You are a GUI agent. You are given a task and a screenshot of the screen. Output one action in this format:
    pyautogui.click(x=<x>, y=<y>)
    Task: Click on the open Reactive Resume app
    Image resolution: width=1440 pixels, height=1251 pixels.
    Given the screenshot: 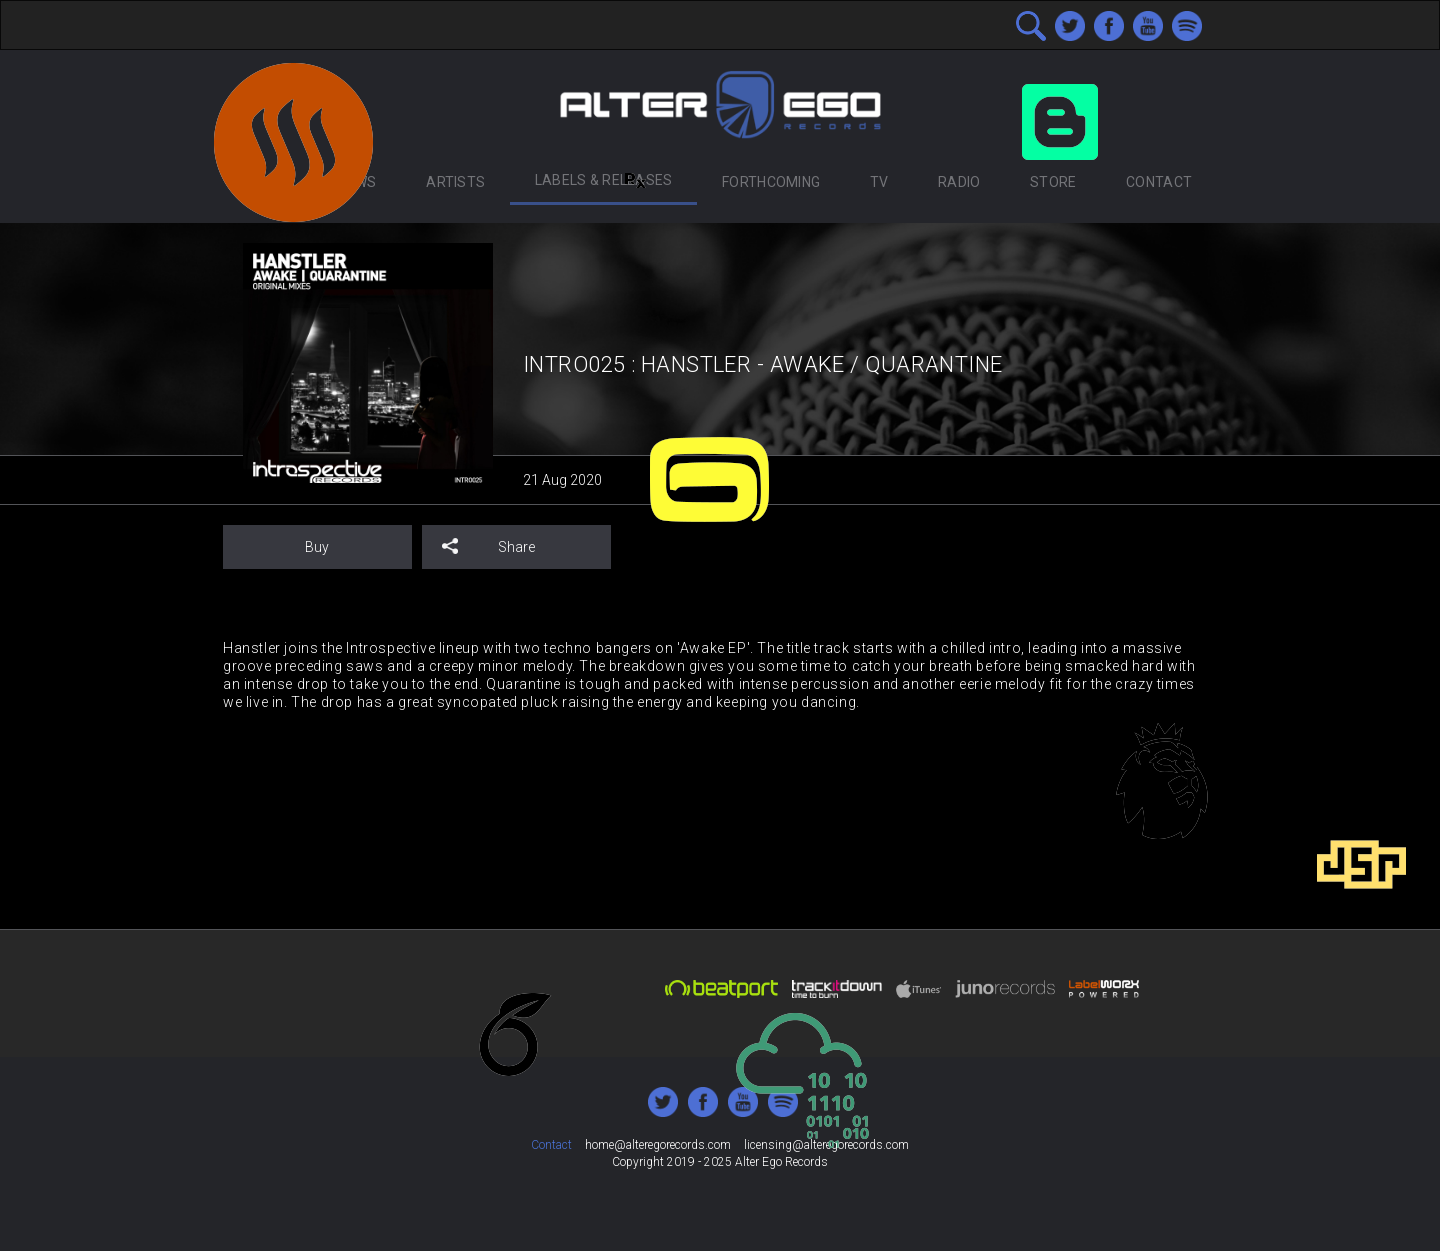 What is the action you would take?
    pyautogui.click(x=635, y=180)
    